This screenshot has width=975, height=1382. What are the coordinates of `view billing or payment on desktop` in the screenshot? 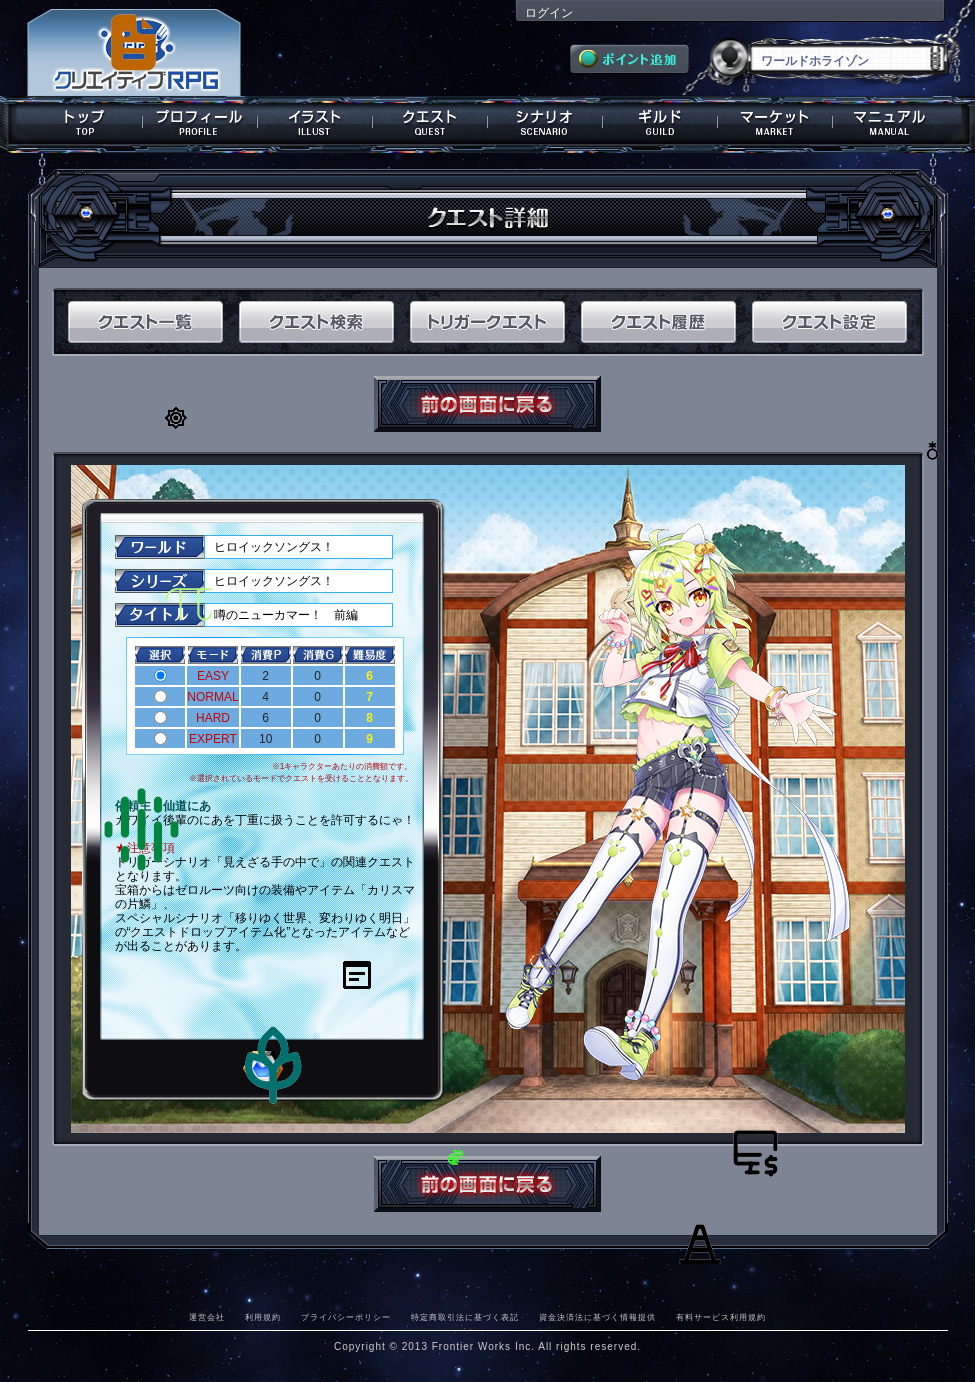 It's located at (755, 1152).